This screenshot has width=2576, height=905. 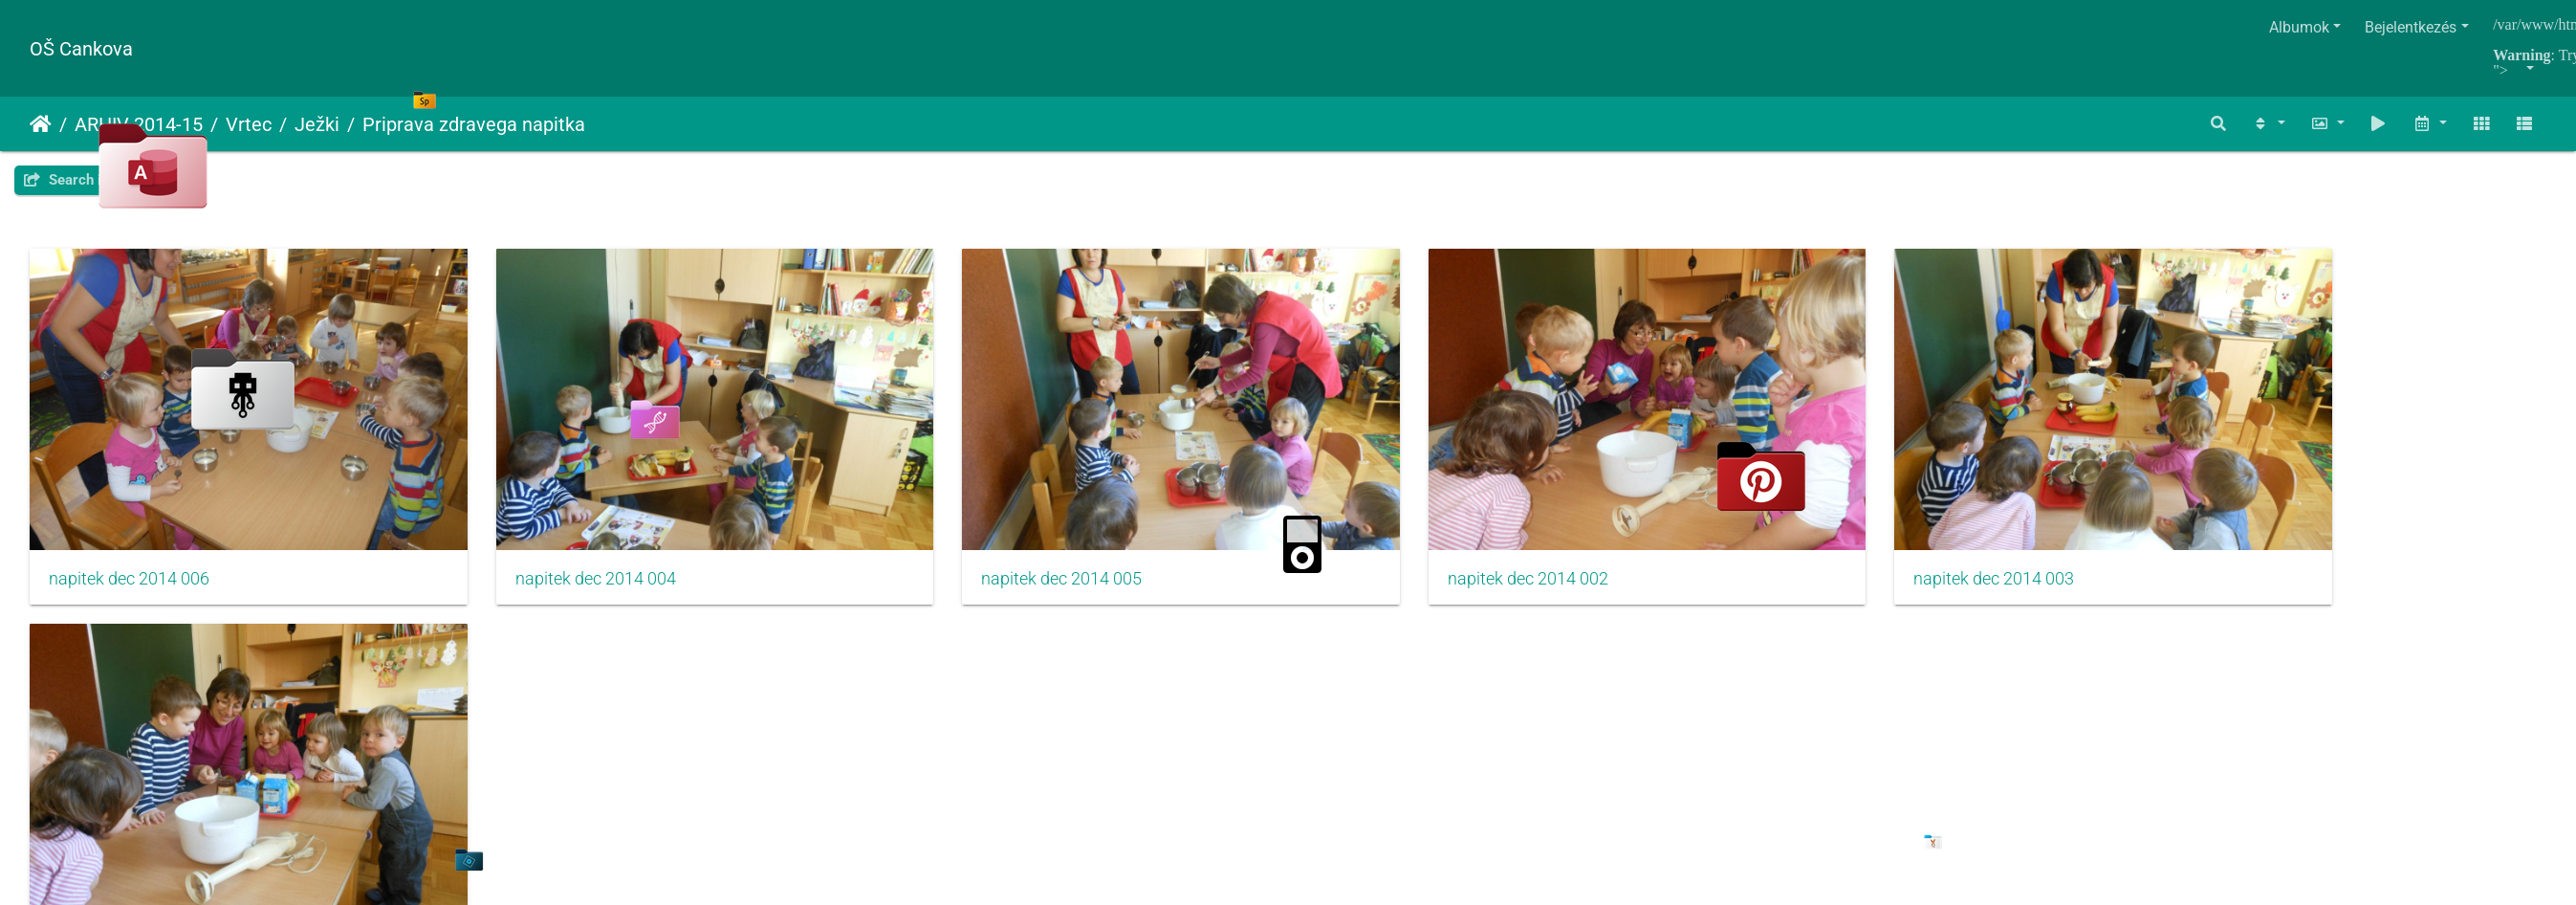 What do you see at coordinates (469, 860) in the screenshot?
I see `open adobe photoshop elements project folder` at bounding box center [469, 860].